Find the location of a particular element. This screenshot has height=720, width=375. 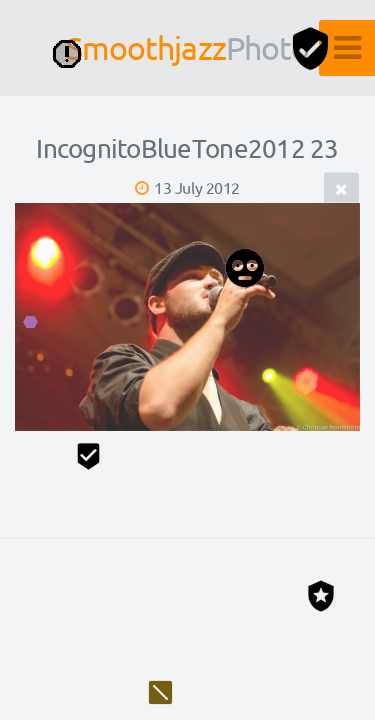

report inappropriate content or behavior is located at coordinates (67, 54).